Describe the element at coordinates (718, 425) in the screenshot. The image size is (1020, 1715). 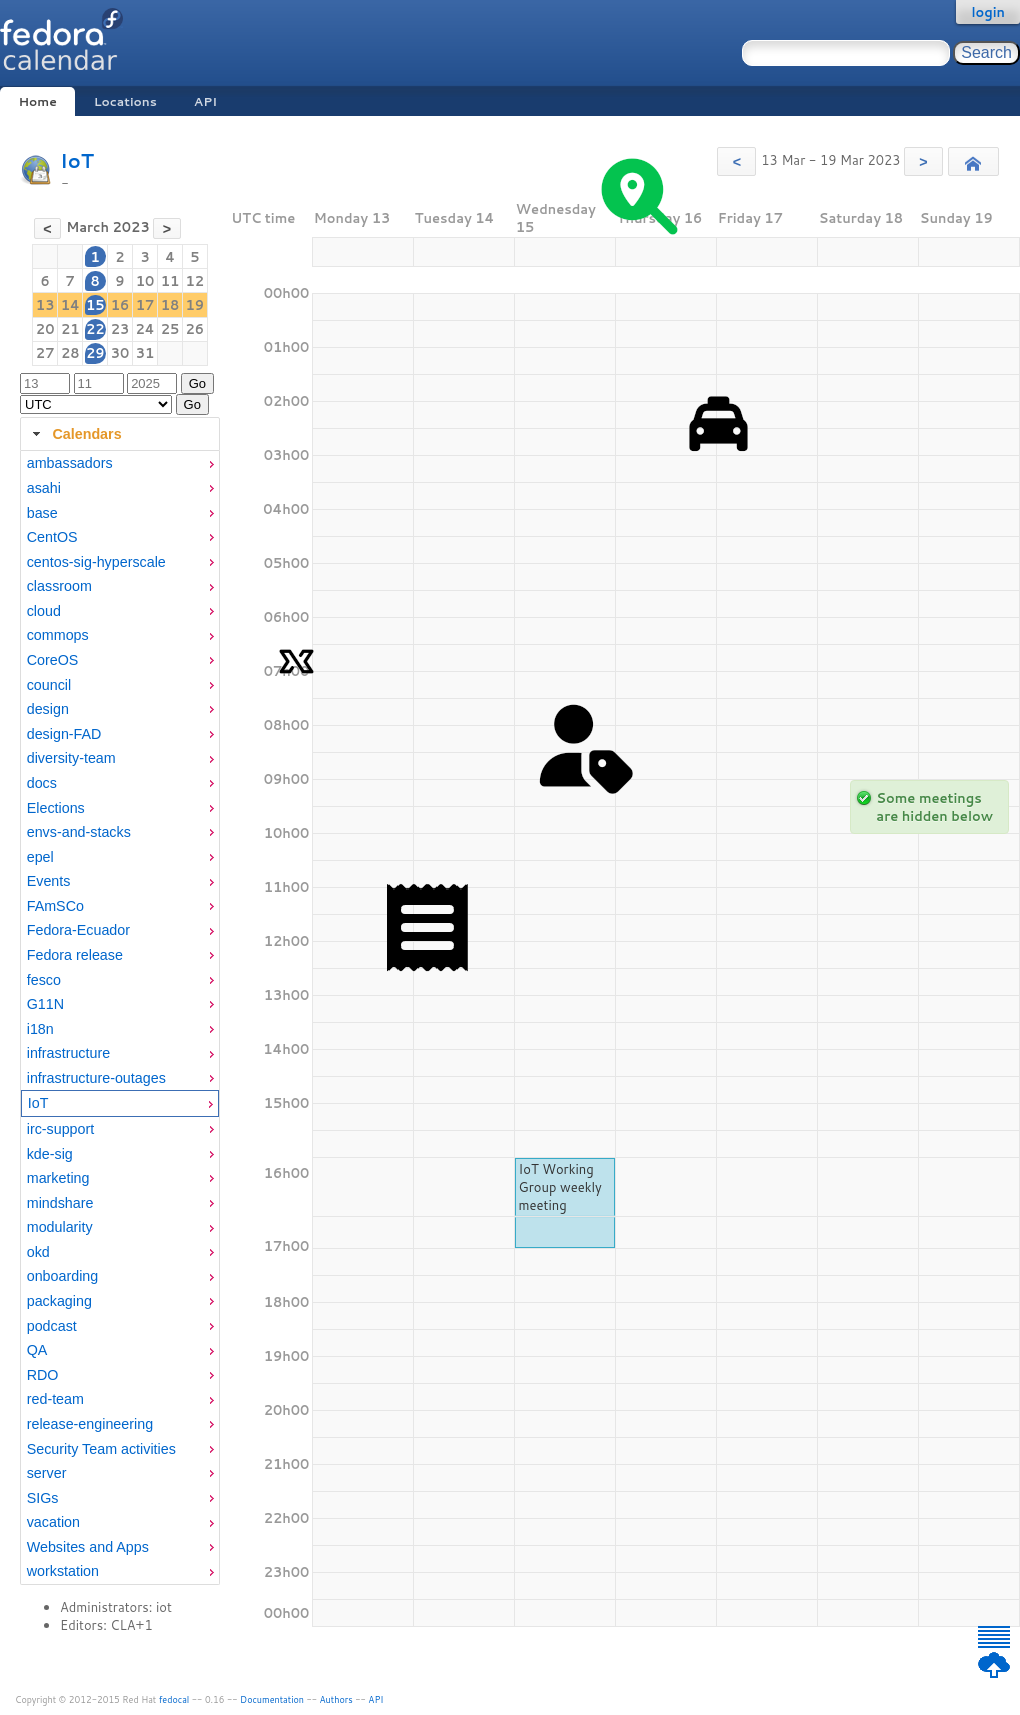
I see `request a taxi or cab ride` at that location.